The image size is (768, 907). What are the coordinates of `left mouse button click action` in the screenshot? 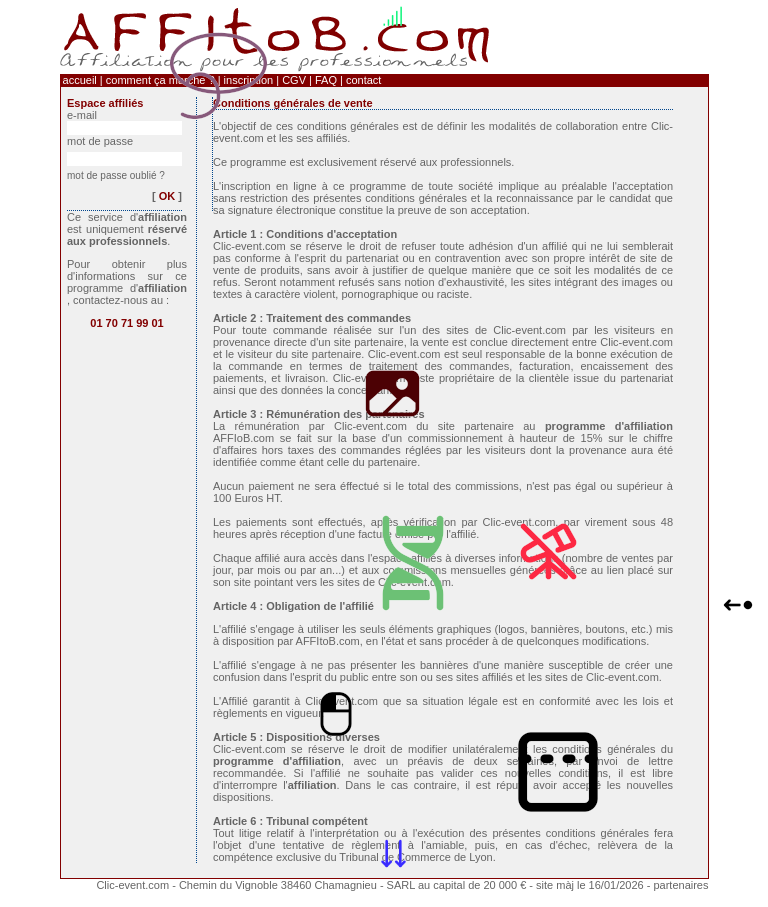 It's located at (336, 714).